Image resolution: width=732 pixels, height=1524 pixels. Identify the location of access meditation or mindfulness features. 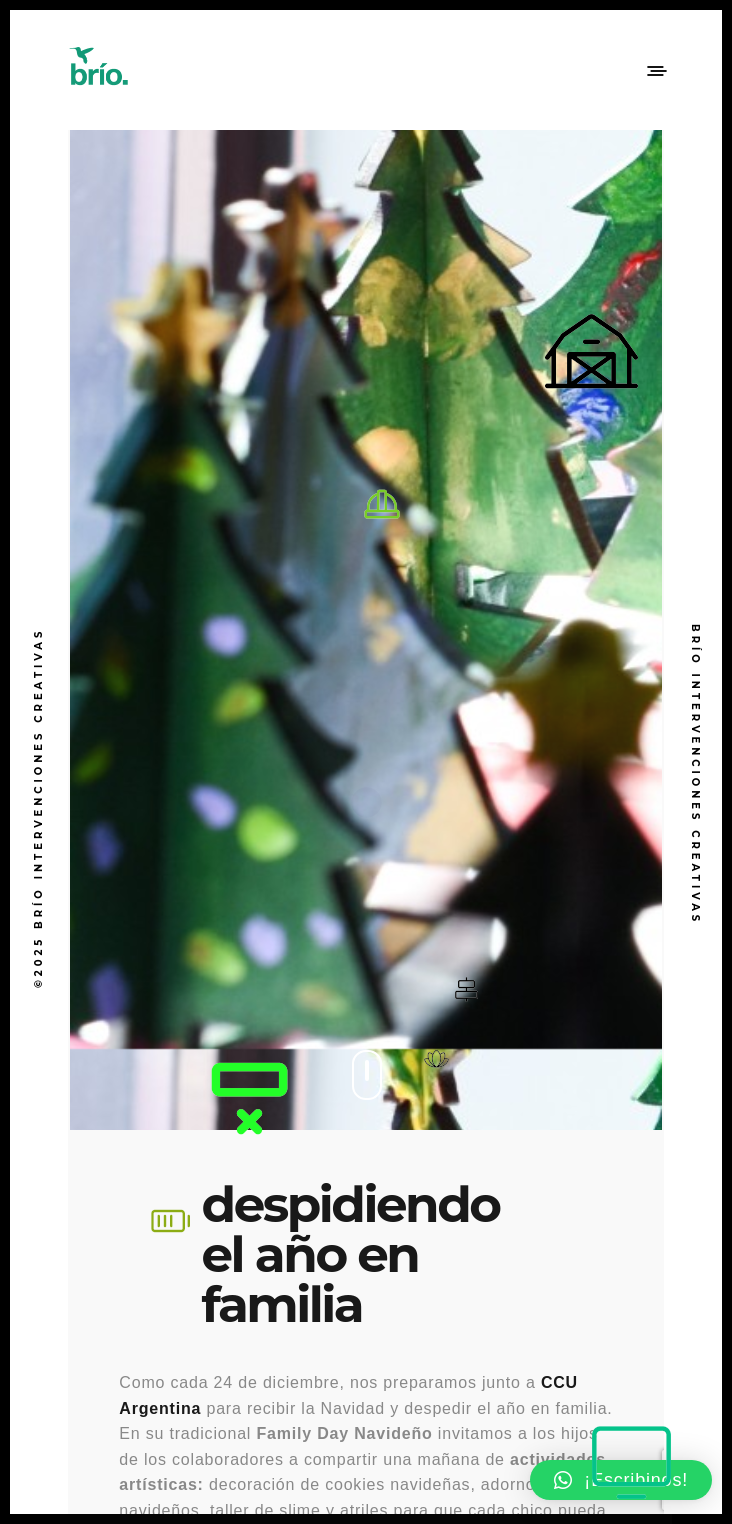
(436, 1059).